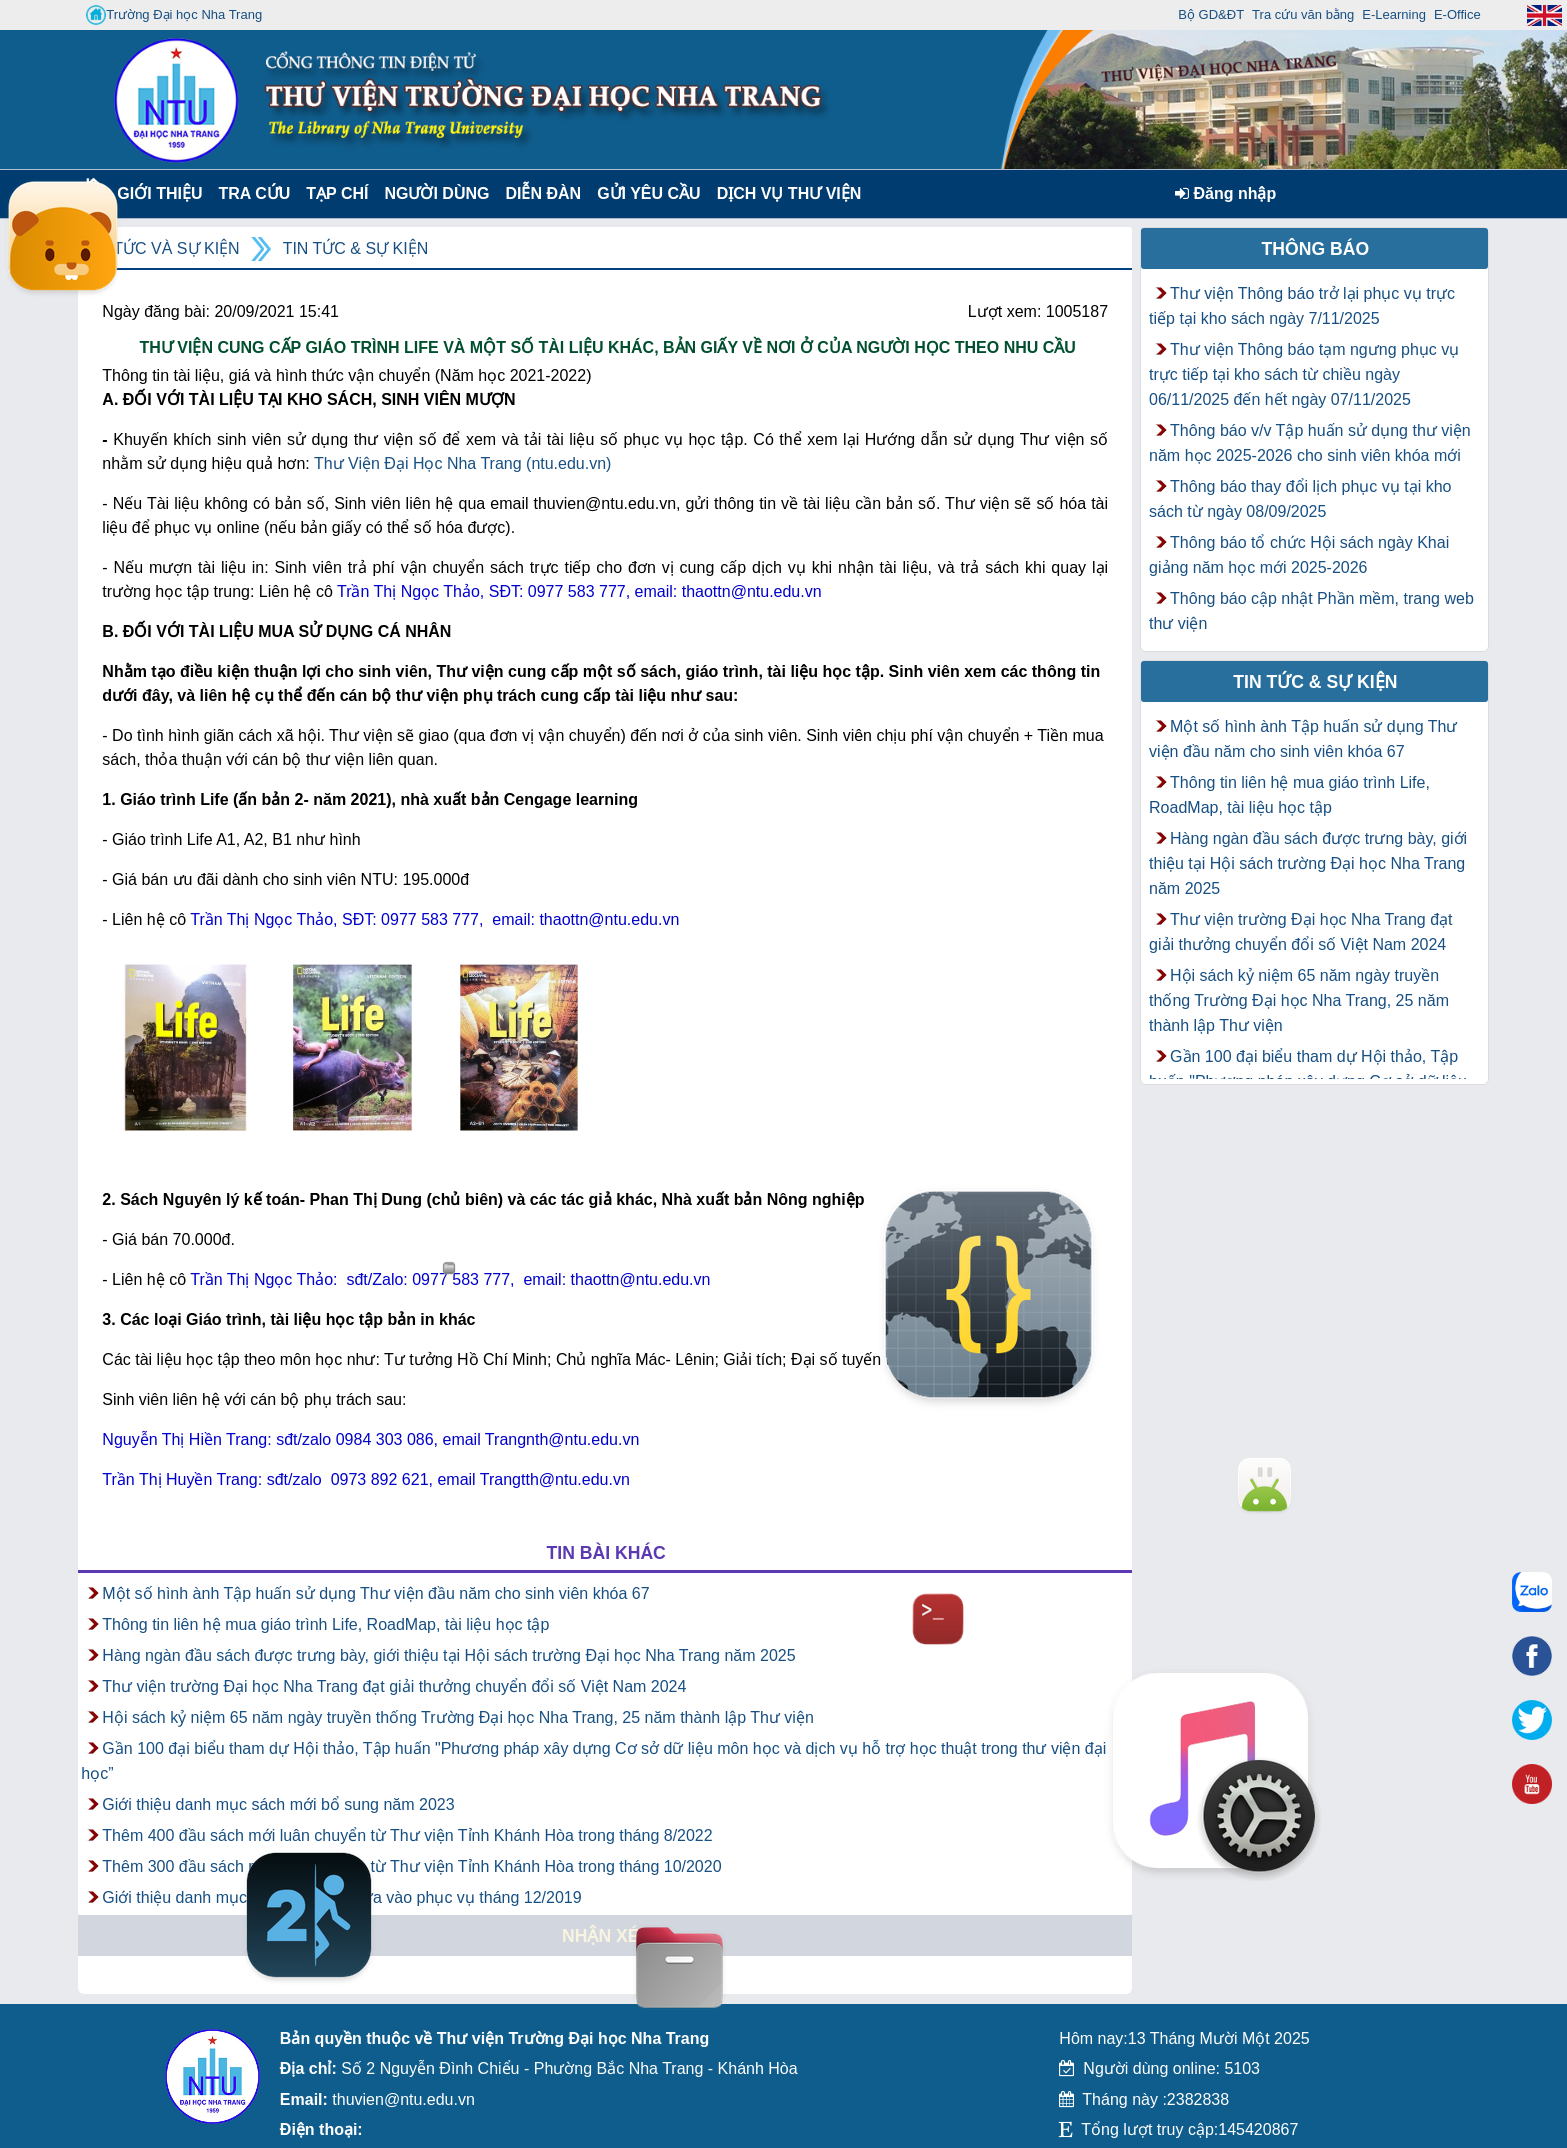  Describe the element at coordinates (309, 1915) in the screenshot. I see `launch portal 2 game` at that location.